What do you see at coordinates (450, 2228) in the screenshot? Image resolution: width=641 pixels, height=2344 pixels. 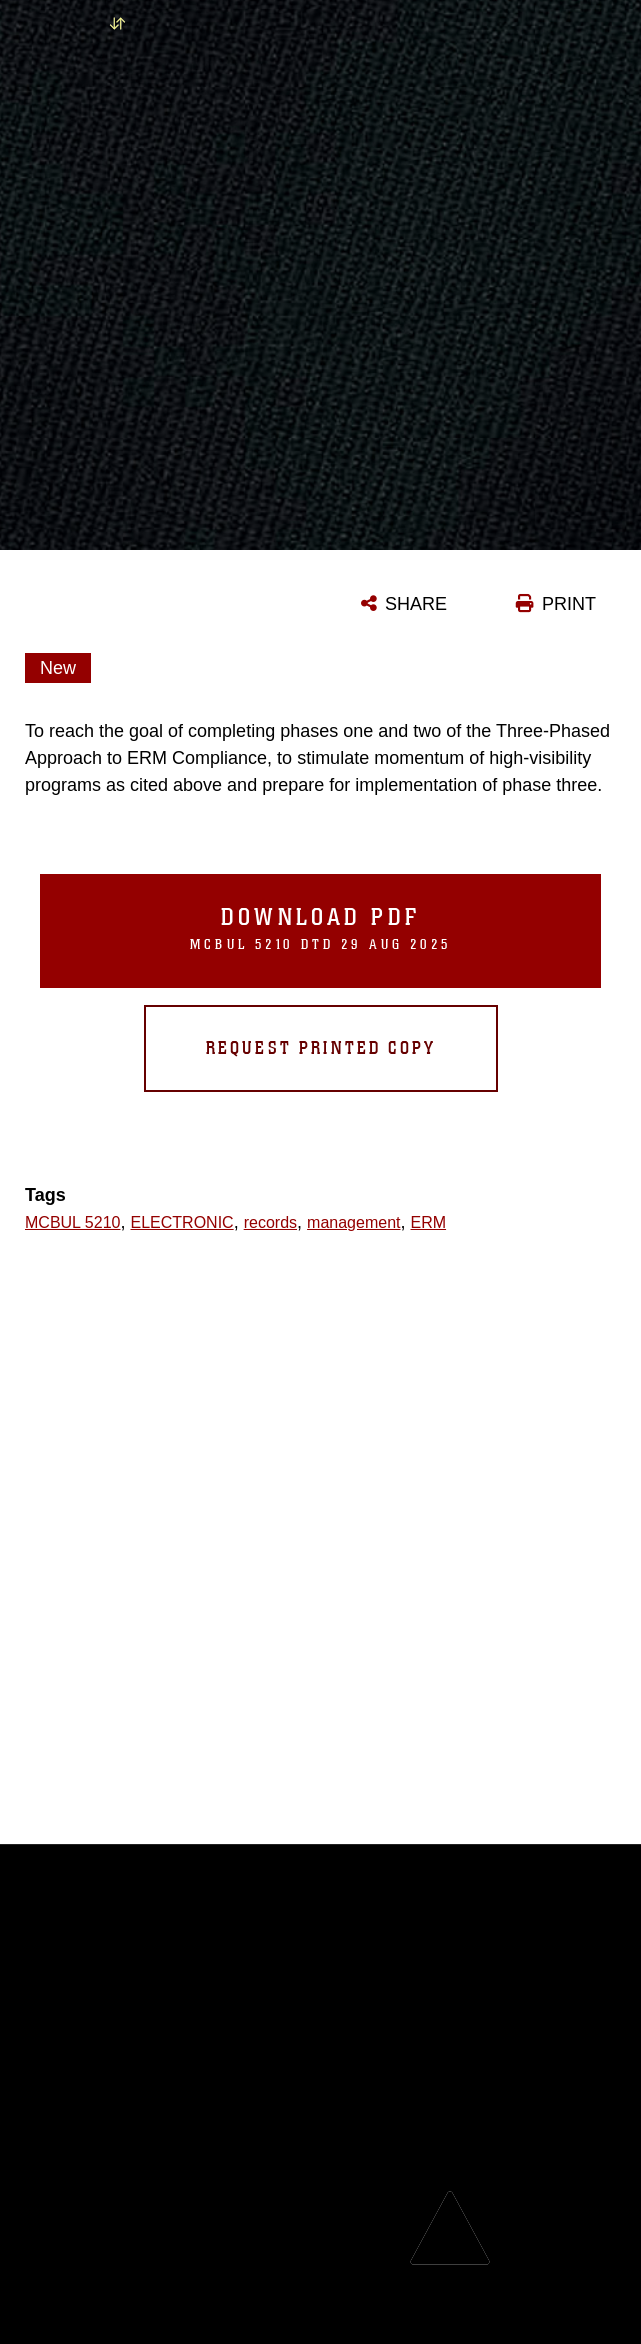 I see `indicates a warning or alert status` at bounding box center [450, 2228].